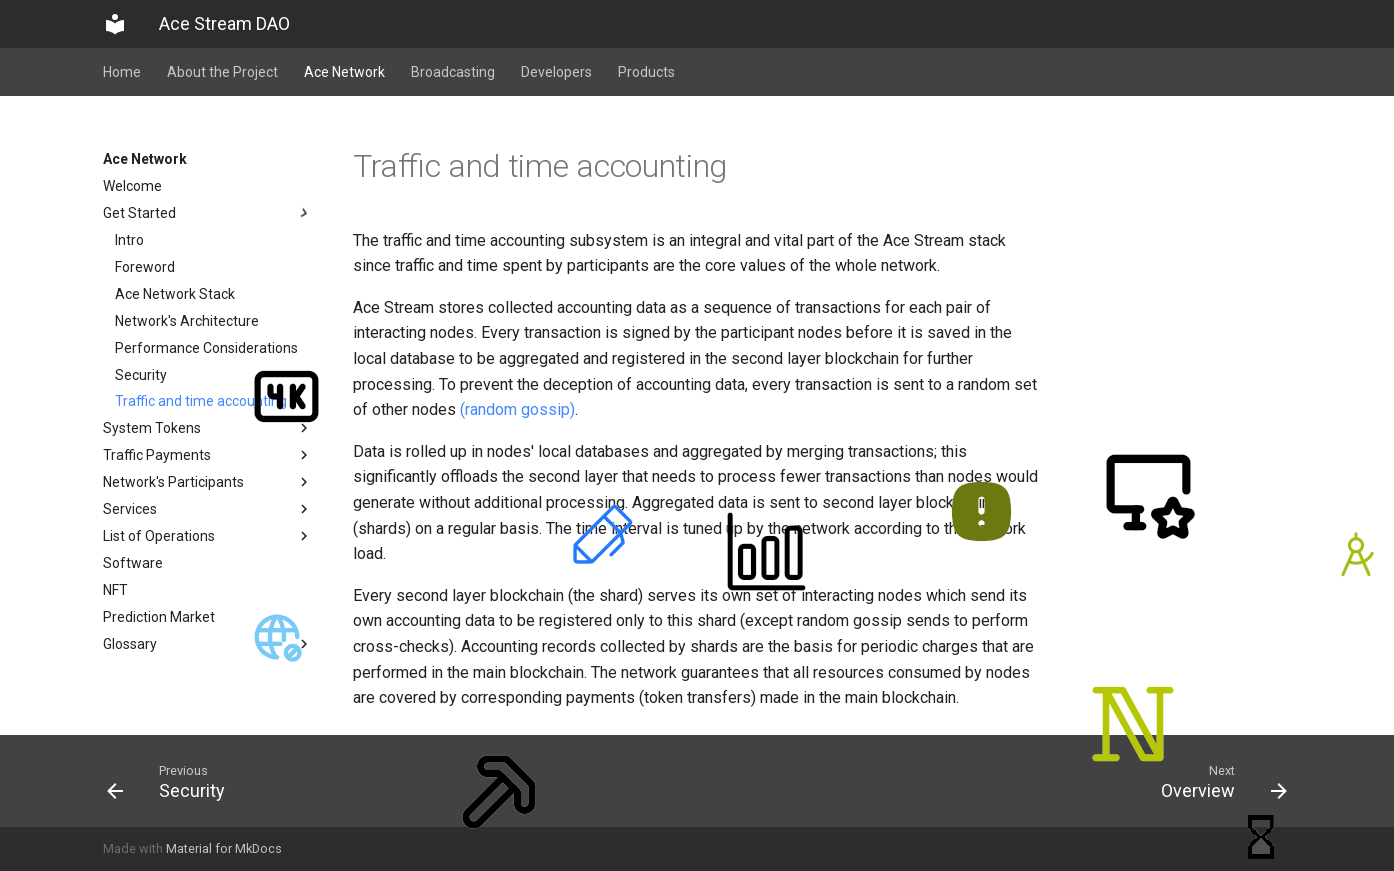 The width and height of the screenshot is (1394, 871). What do you see at coordinates (1148, 492) in the screenshot?
I see `mark desktop as favorite` at bounding box center [1148, 492].